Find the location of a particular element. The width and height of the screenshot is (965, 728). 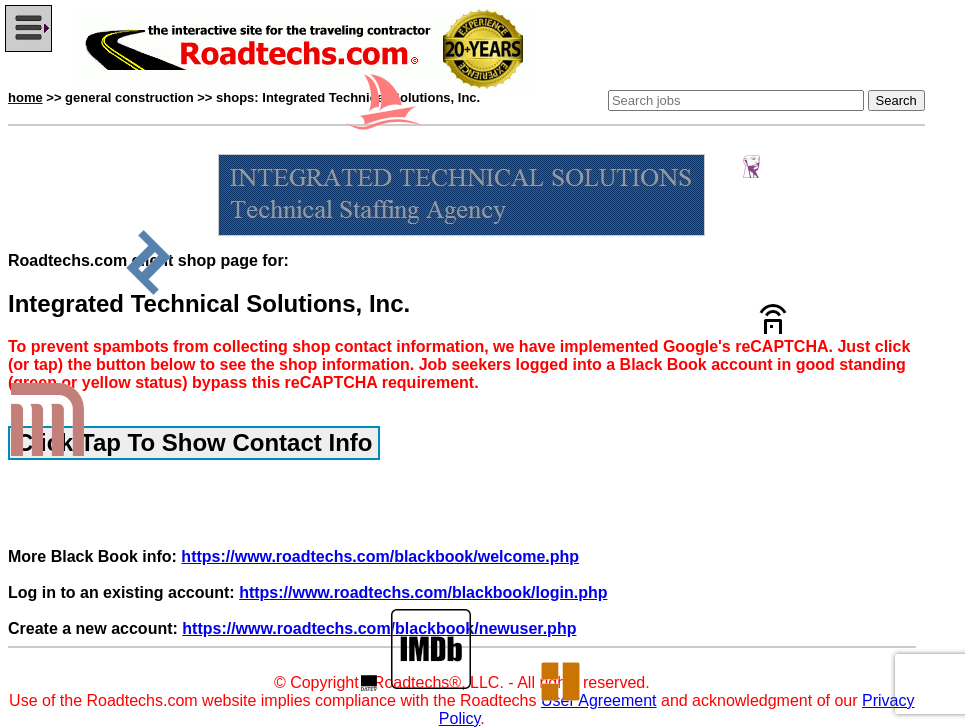

visit IMDb website or app is located at coordinates (431, 649).